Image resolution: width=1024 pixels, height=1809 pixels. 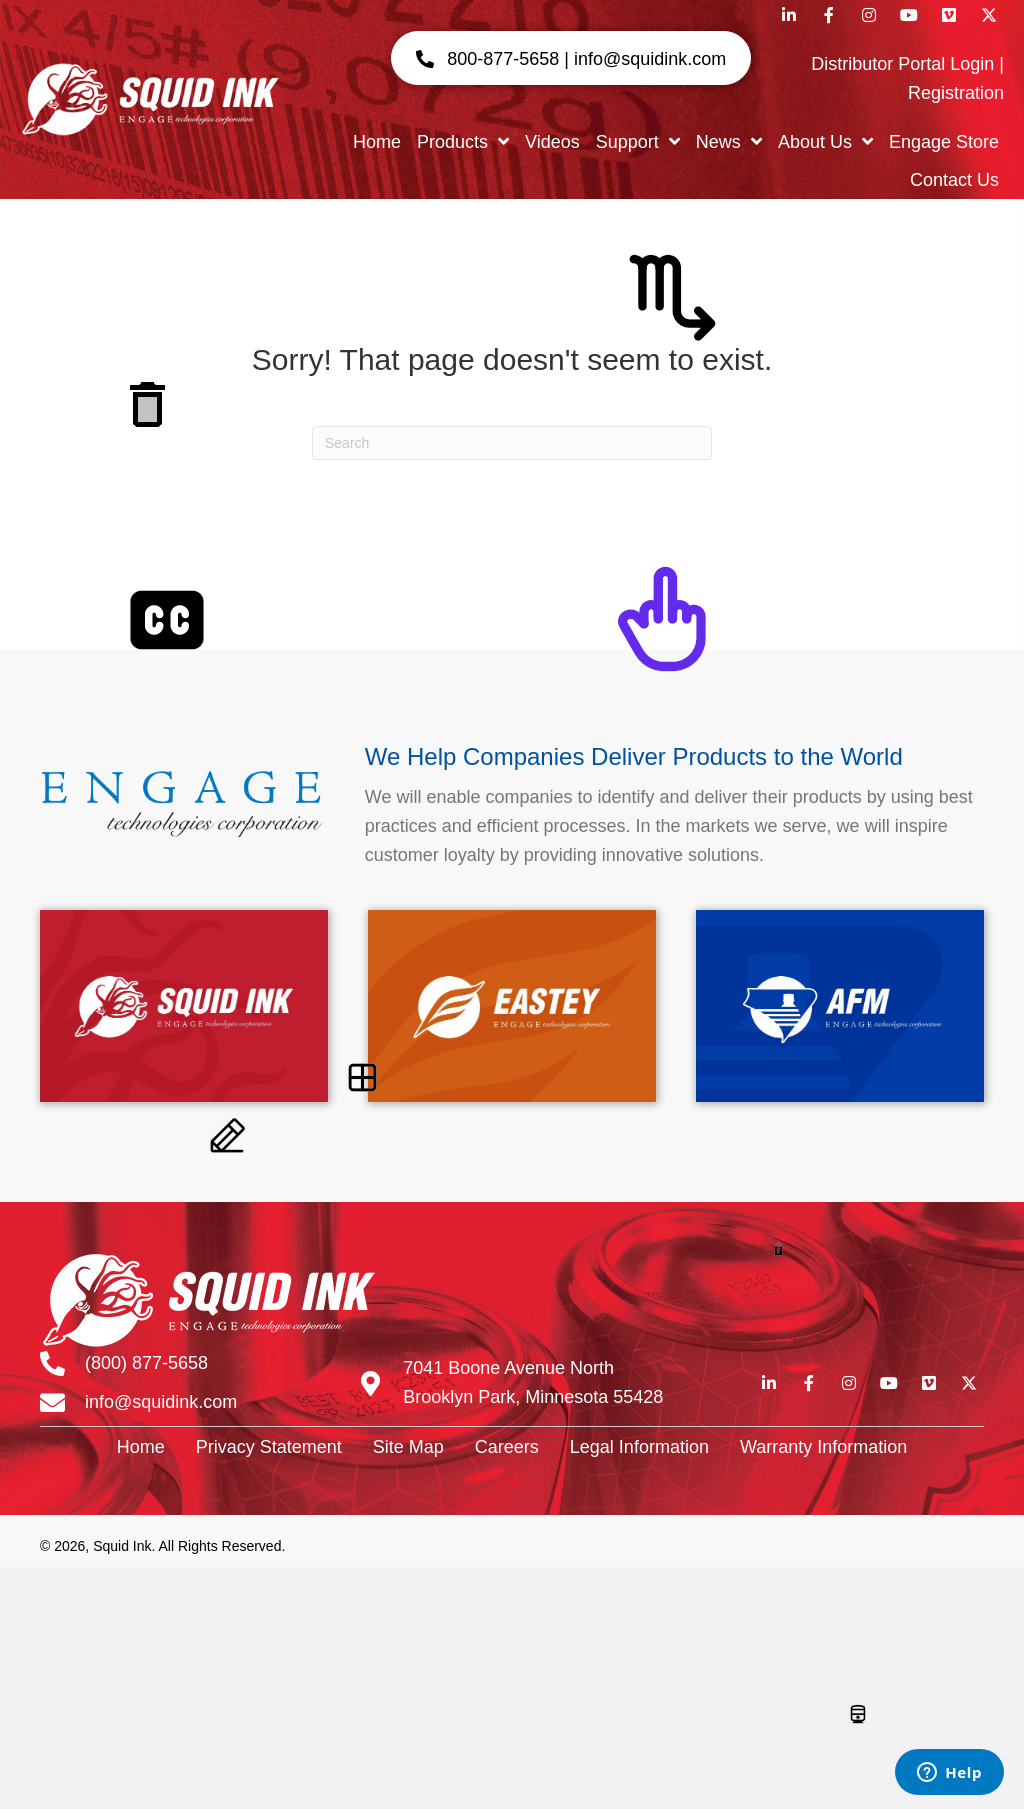 I want to click on apply borders to all cells in a table or grid, so click(x=362, y=1077).